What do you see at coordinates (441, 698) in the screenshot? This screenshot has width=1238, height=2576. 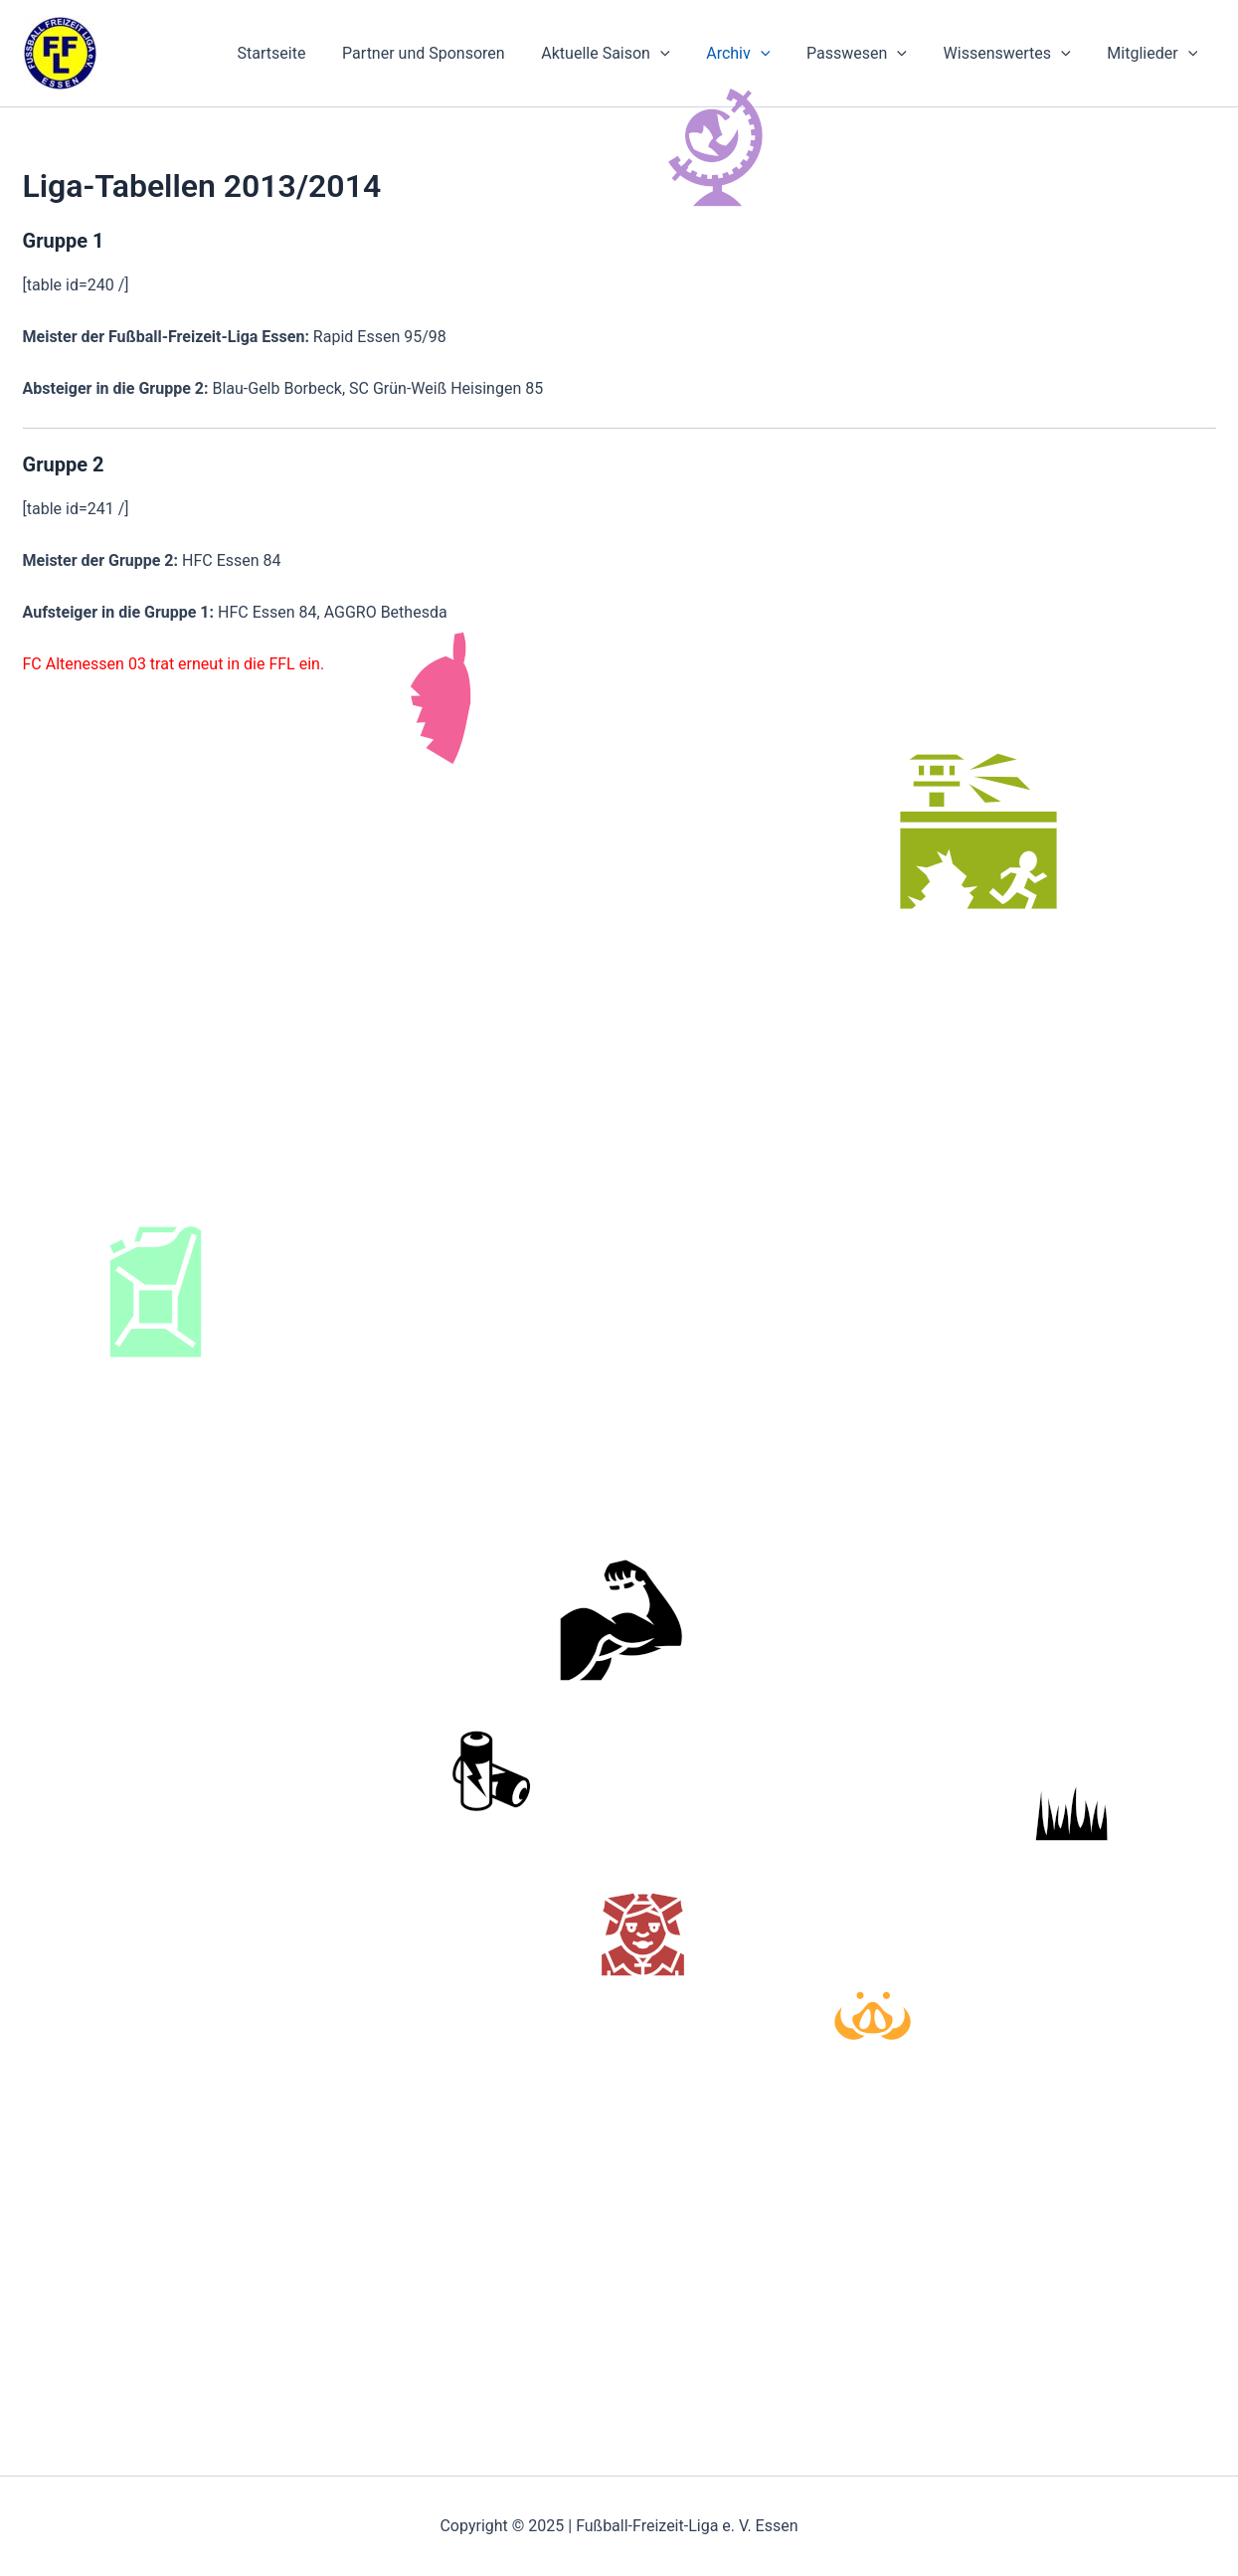 I see `represents Corsica region or Corsican-related content` at bounding box center [441, 698].